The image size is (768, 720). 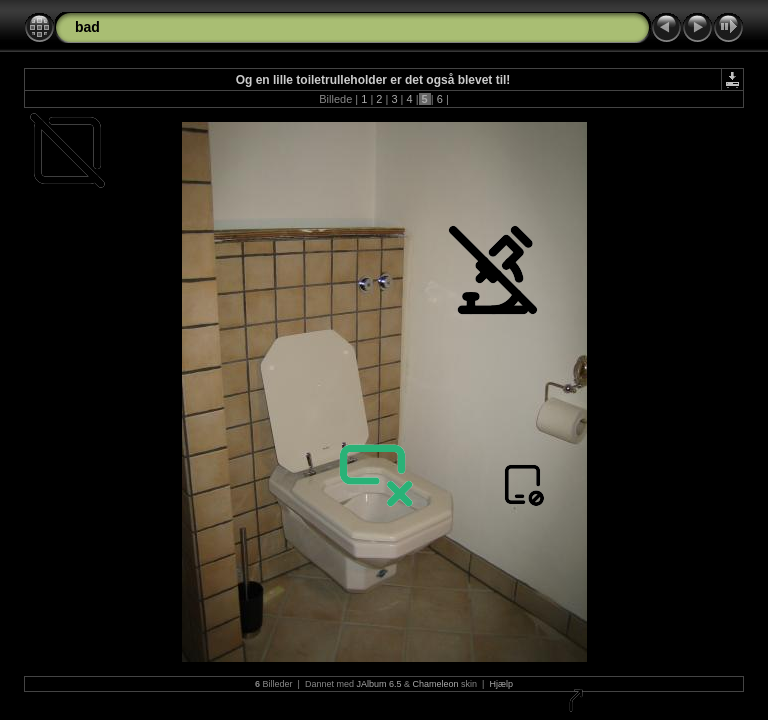 I want to click on disable or hide a square element, so click(x=67, y=150).